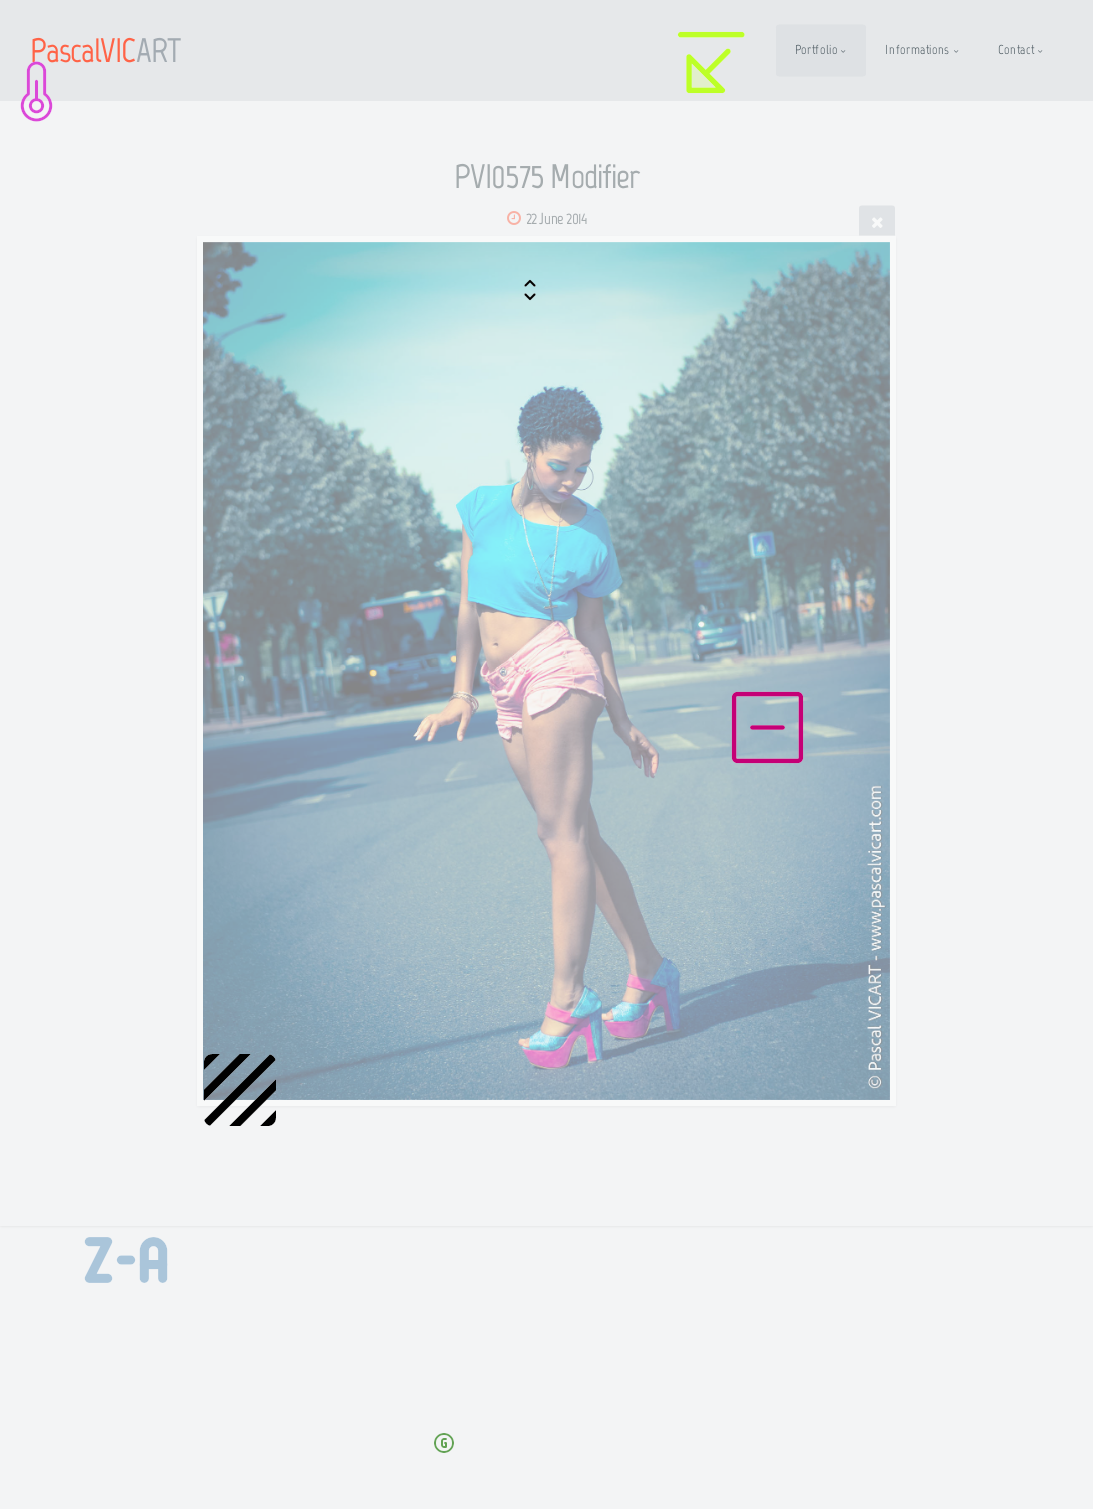 This screenshot has height=1509, width=1093. What do you see at coordinates (708, 62) in the screenshot?
I see `move item to bottom-left corner` at bounding box center [708, 62].